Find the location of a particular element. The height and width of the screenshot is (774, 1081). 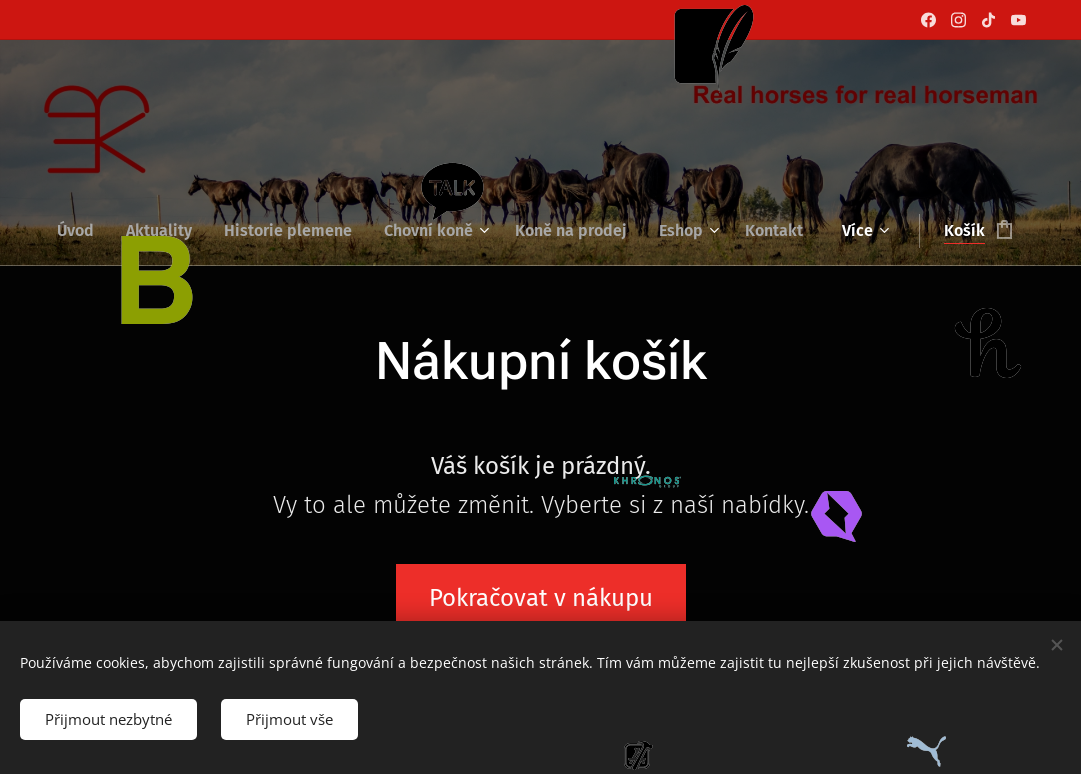

khronos group company logo is located at coordinates (647, 481).